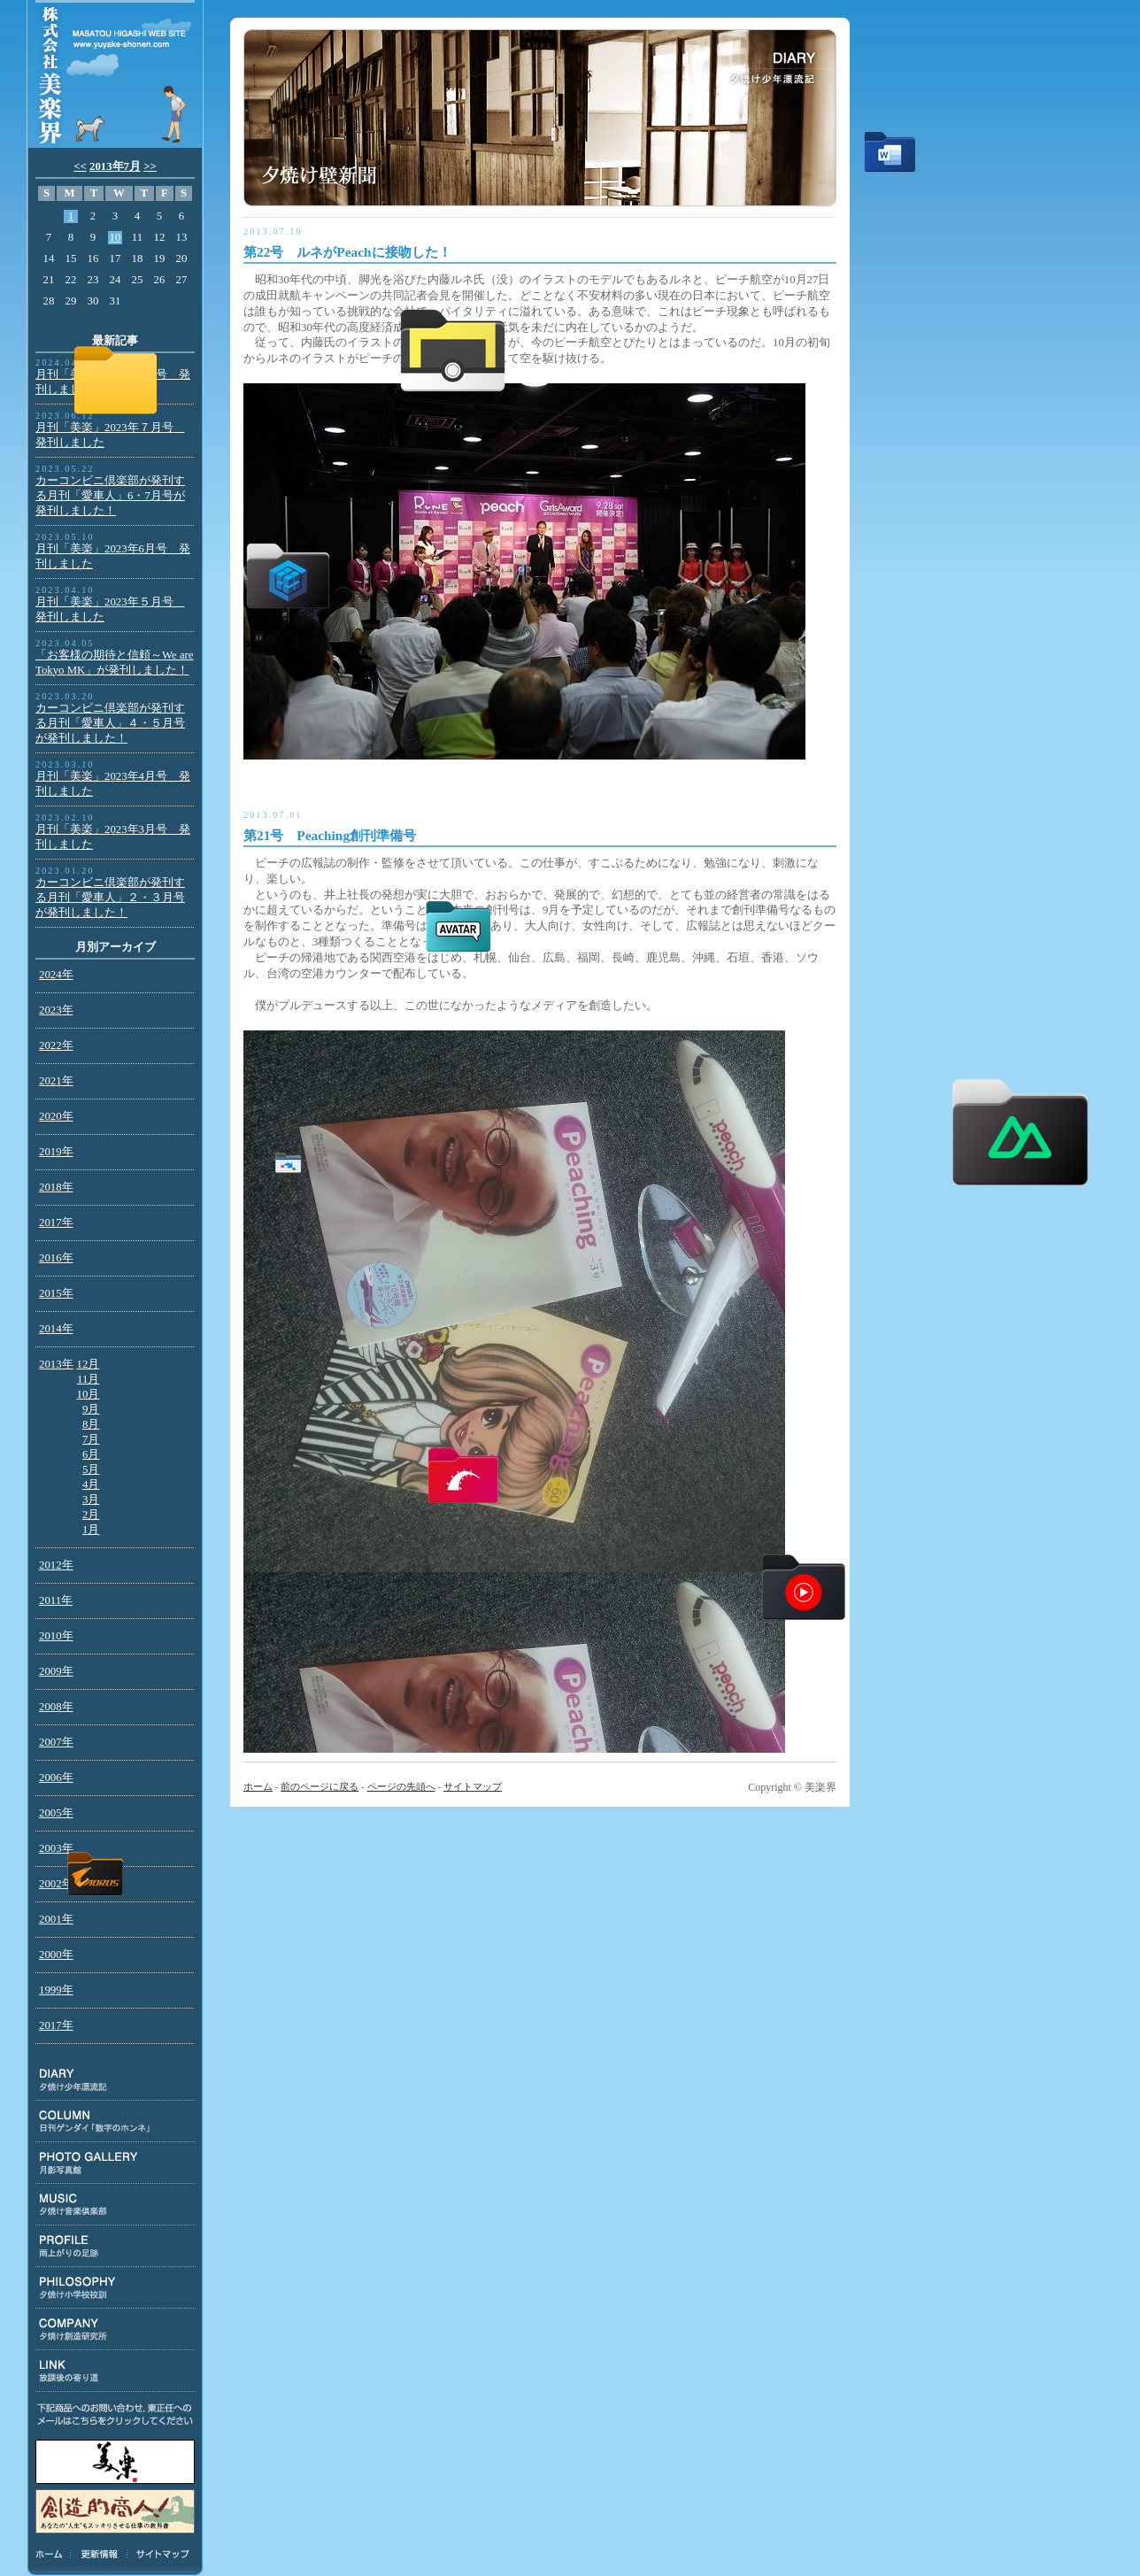  What do you see at coordinates (288, 578) in the screenshot?
I see `open sequelize project folder` at bounding box center [288, 578].